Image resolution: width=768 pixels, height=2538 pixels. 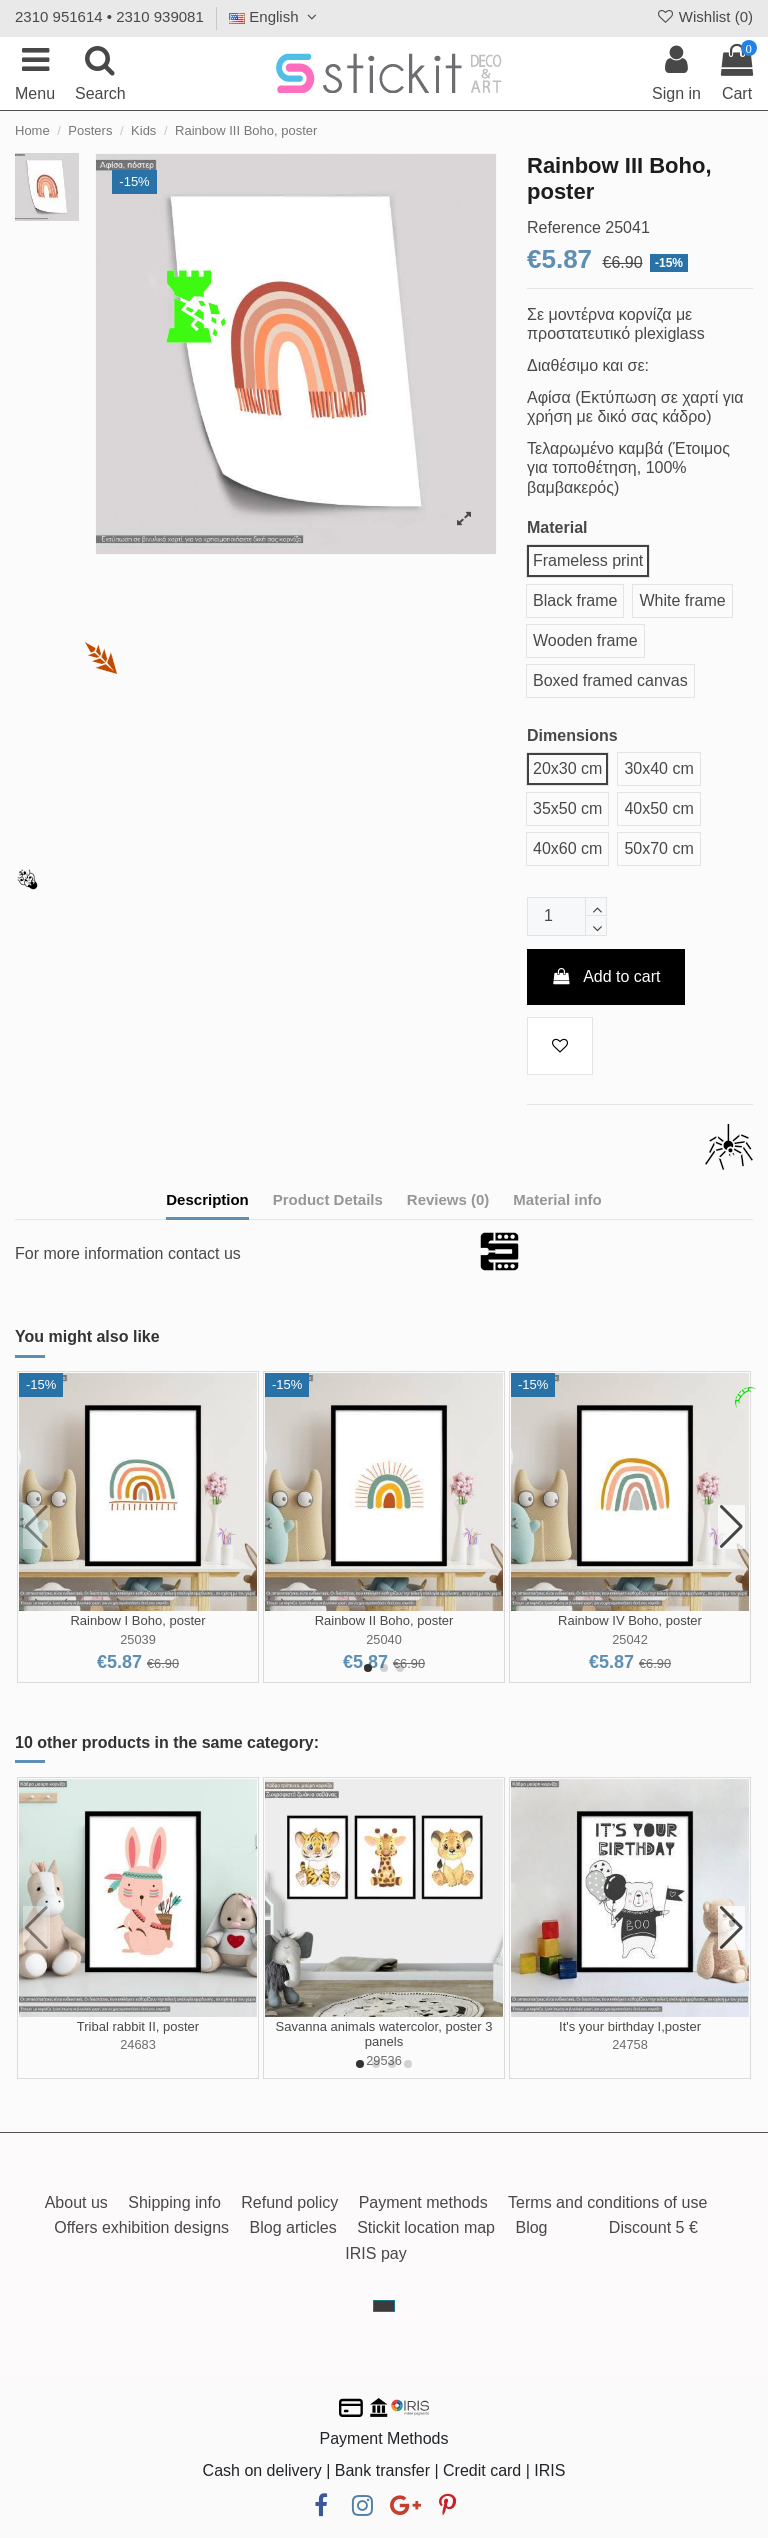 What do you see at coordinates (192, 306) in the screenshot?
I see `indicates a destroyed or damaged tower in a game` at bounding box center [192, 306].